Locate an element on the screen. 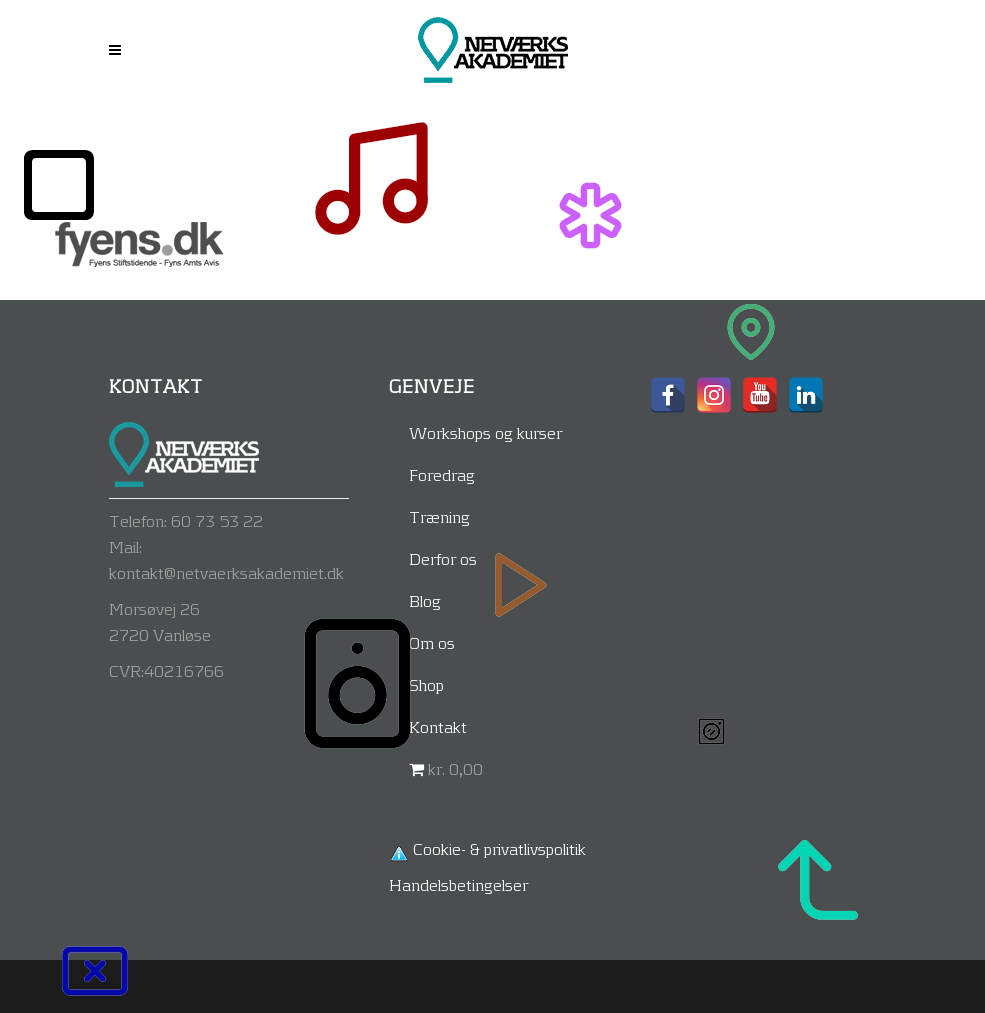 The width and height of the screenshot is (985, 1013). play media or video content is located at coordinates (521, 585).